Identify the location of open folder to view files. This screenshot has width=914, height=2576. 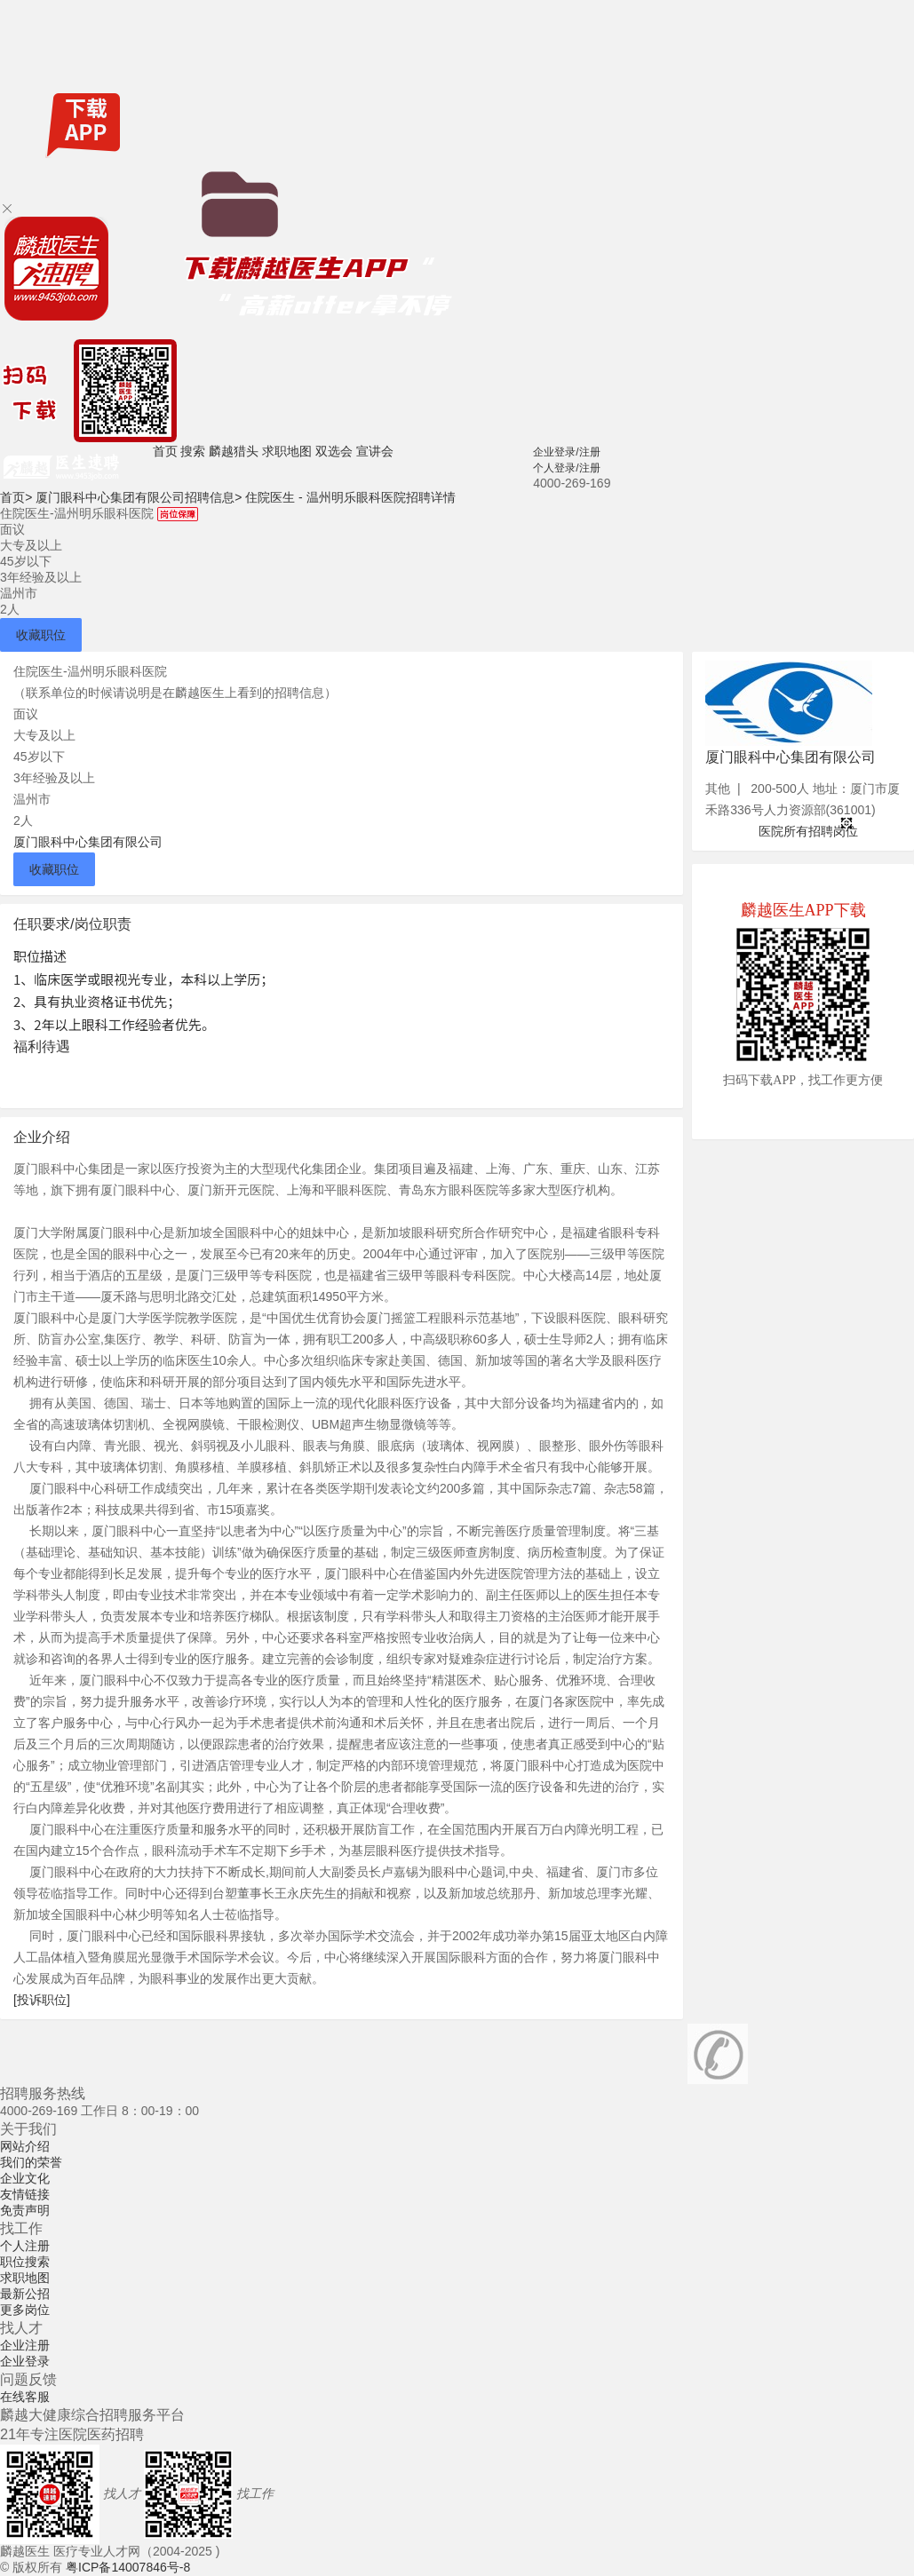
(240, 204).